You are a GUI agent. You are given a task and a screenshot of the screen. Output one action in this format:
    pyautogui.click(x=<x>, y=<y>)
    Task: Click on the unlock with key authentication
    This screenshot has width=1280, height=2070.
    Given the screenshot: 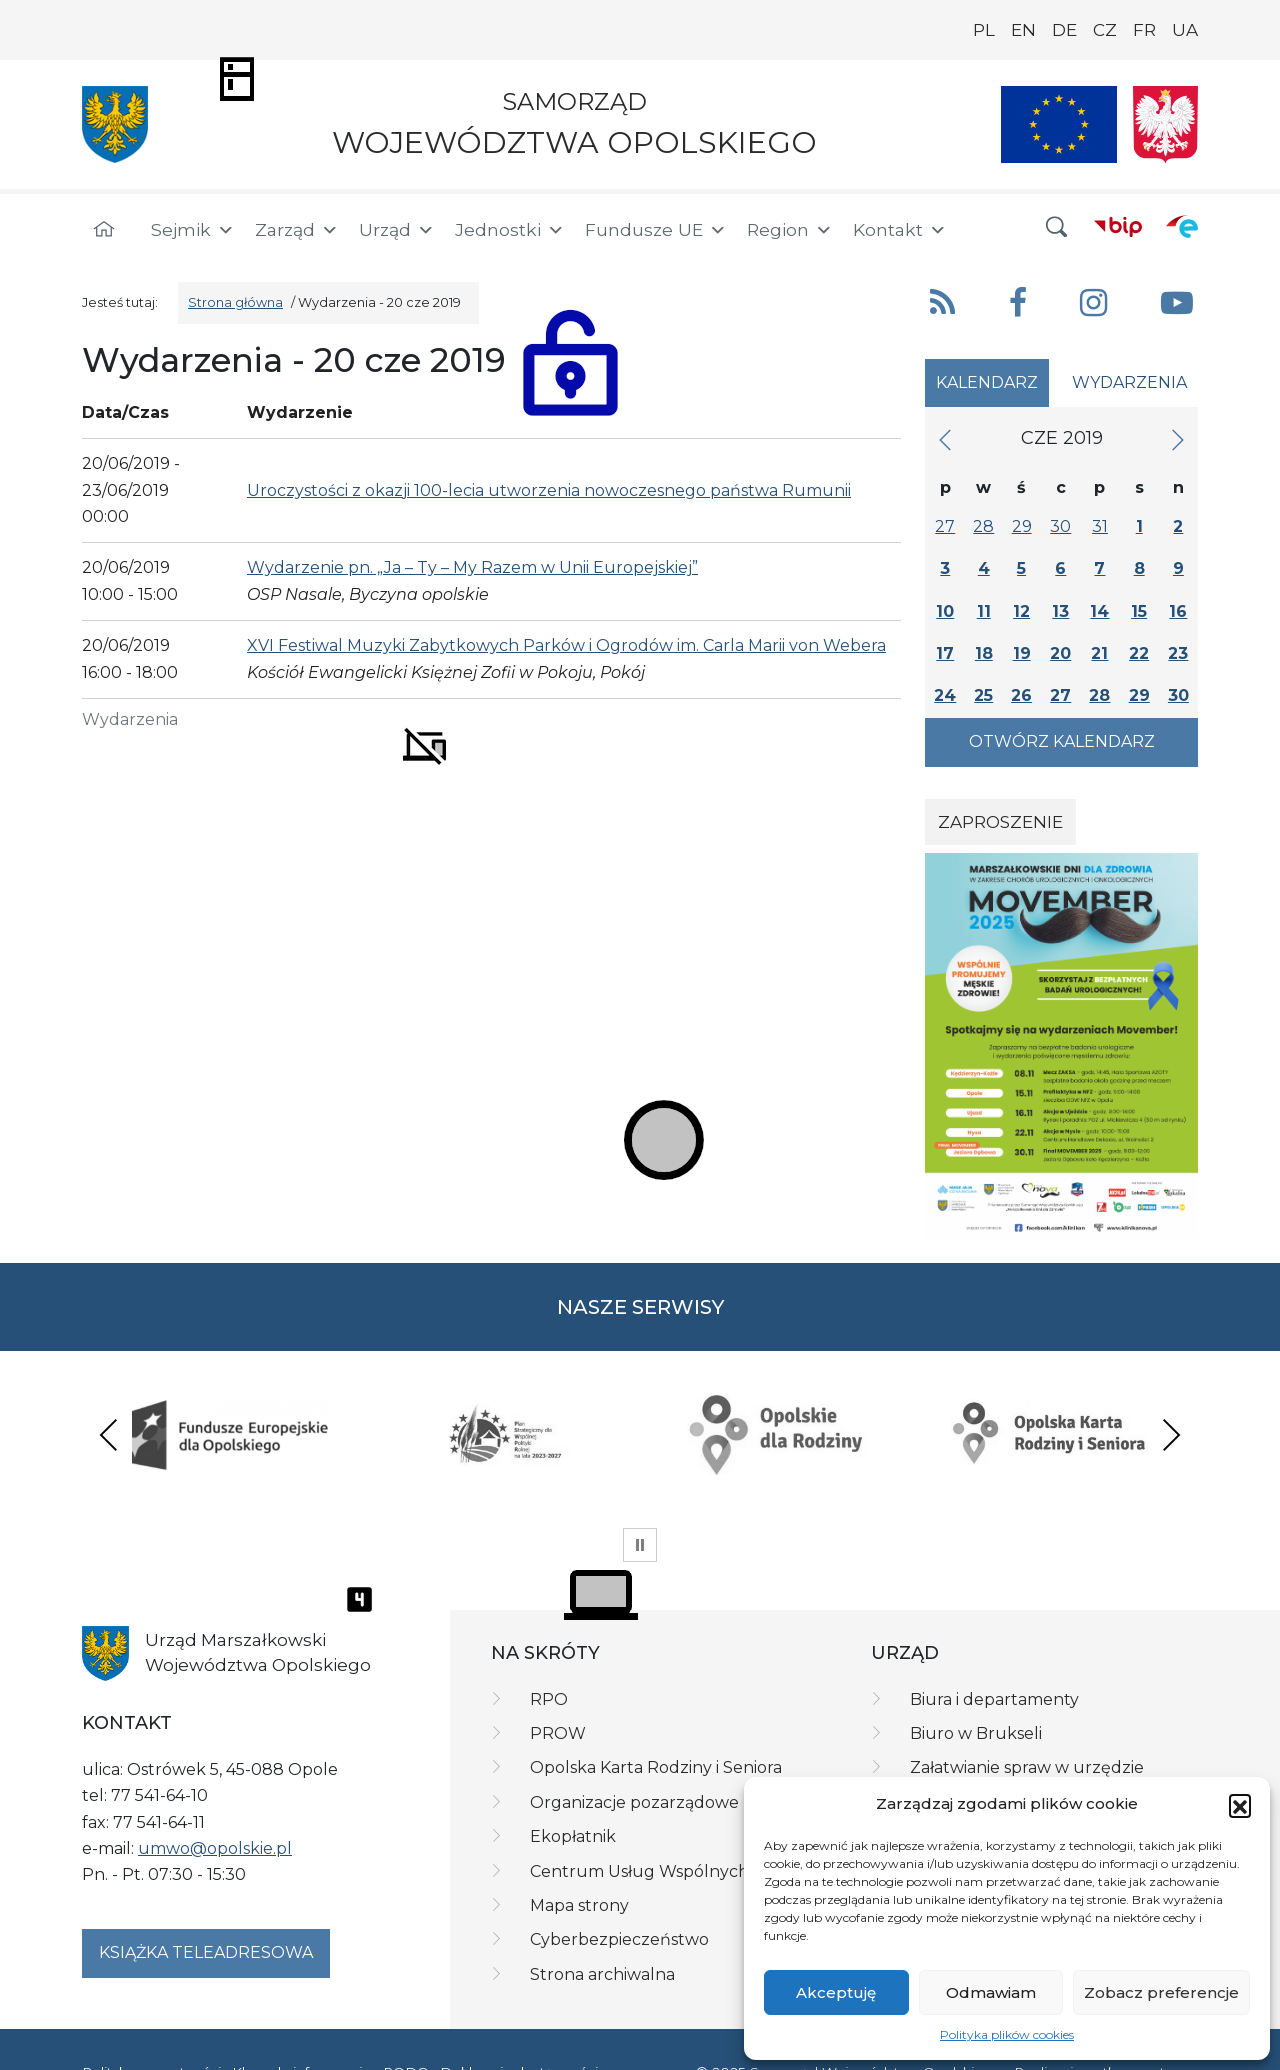 What is the action you would take?
    pyautogui.click(x=570, y=368)
    